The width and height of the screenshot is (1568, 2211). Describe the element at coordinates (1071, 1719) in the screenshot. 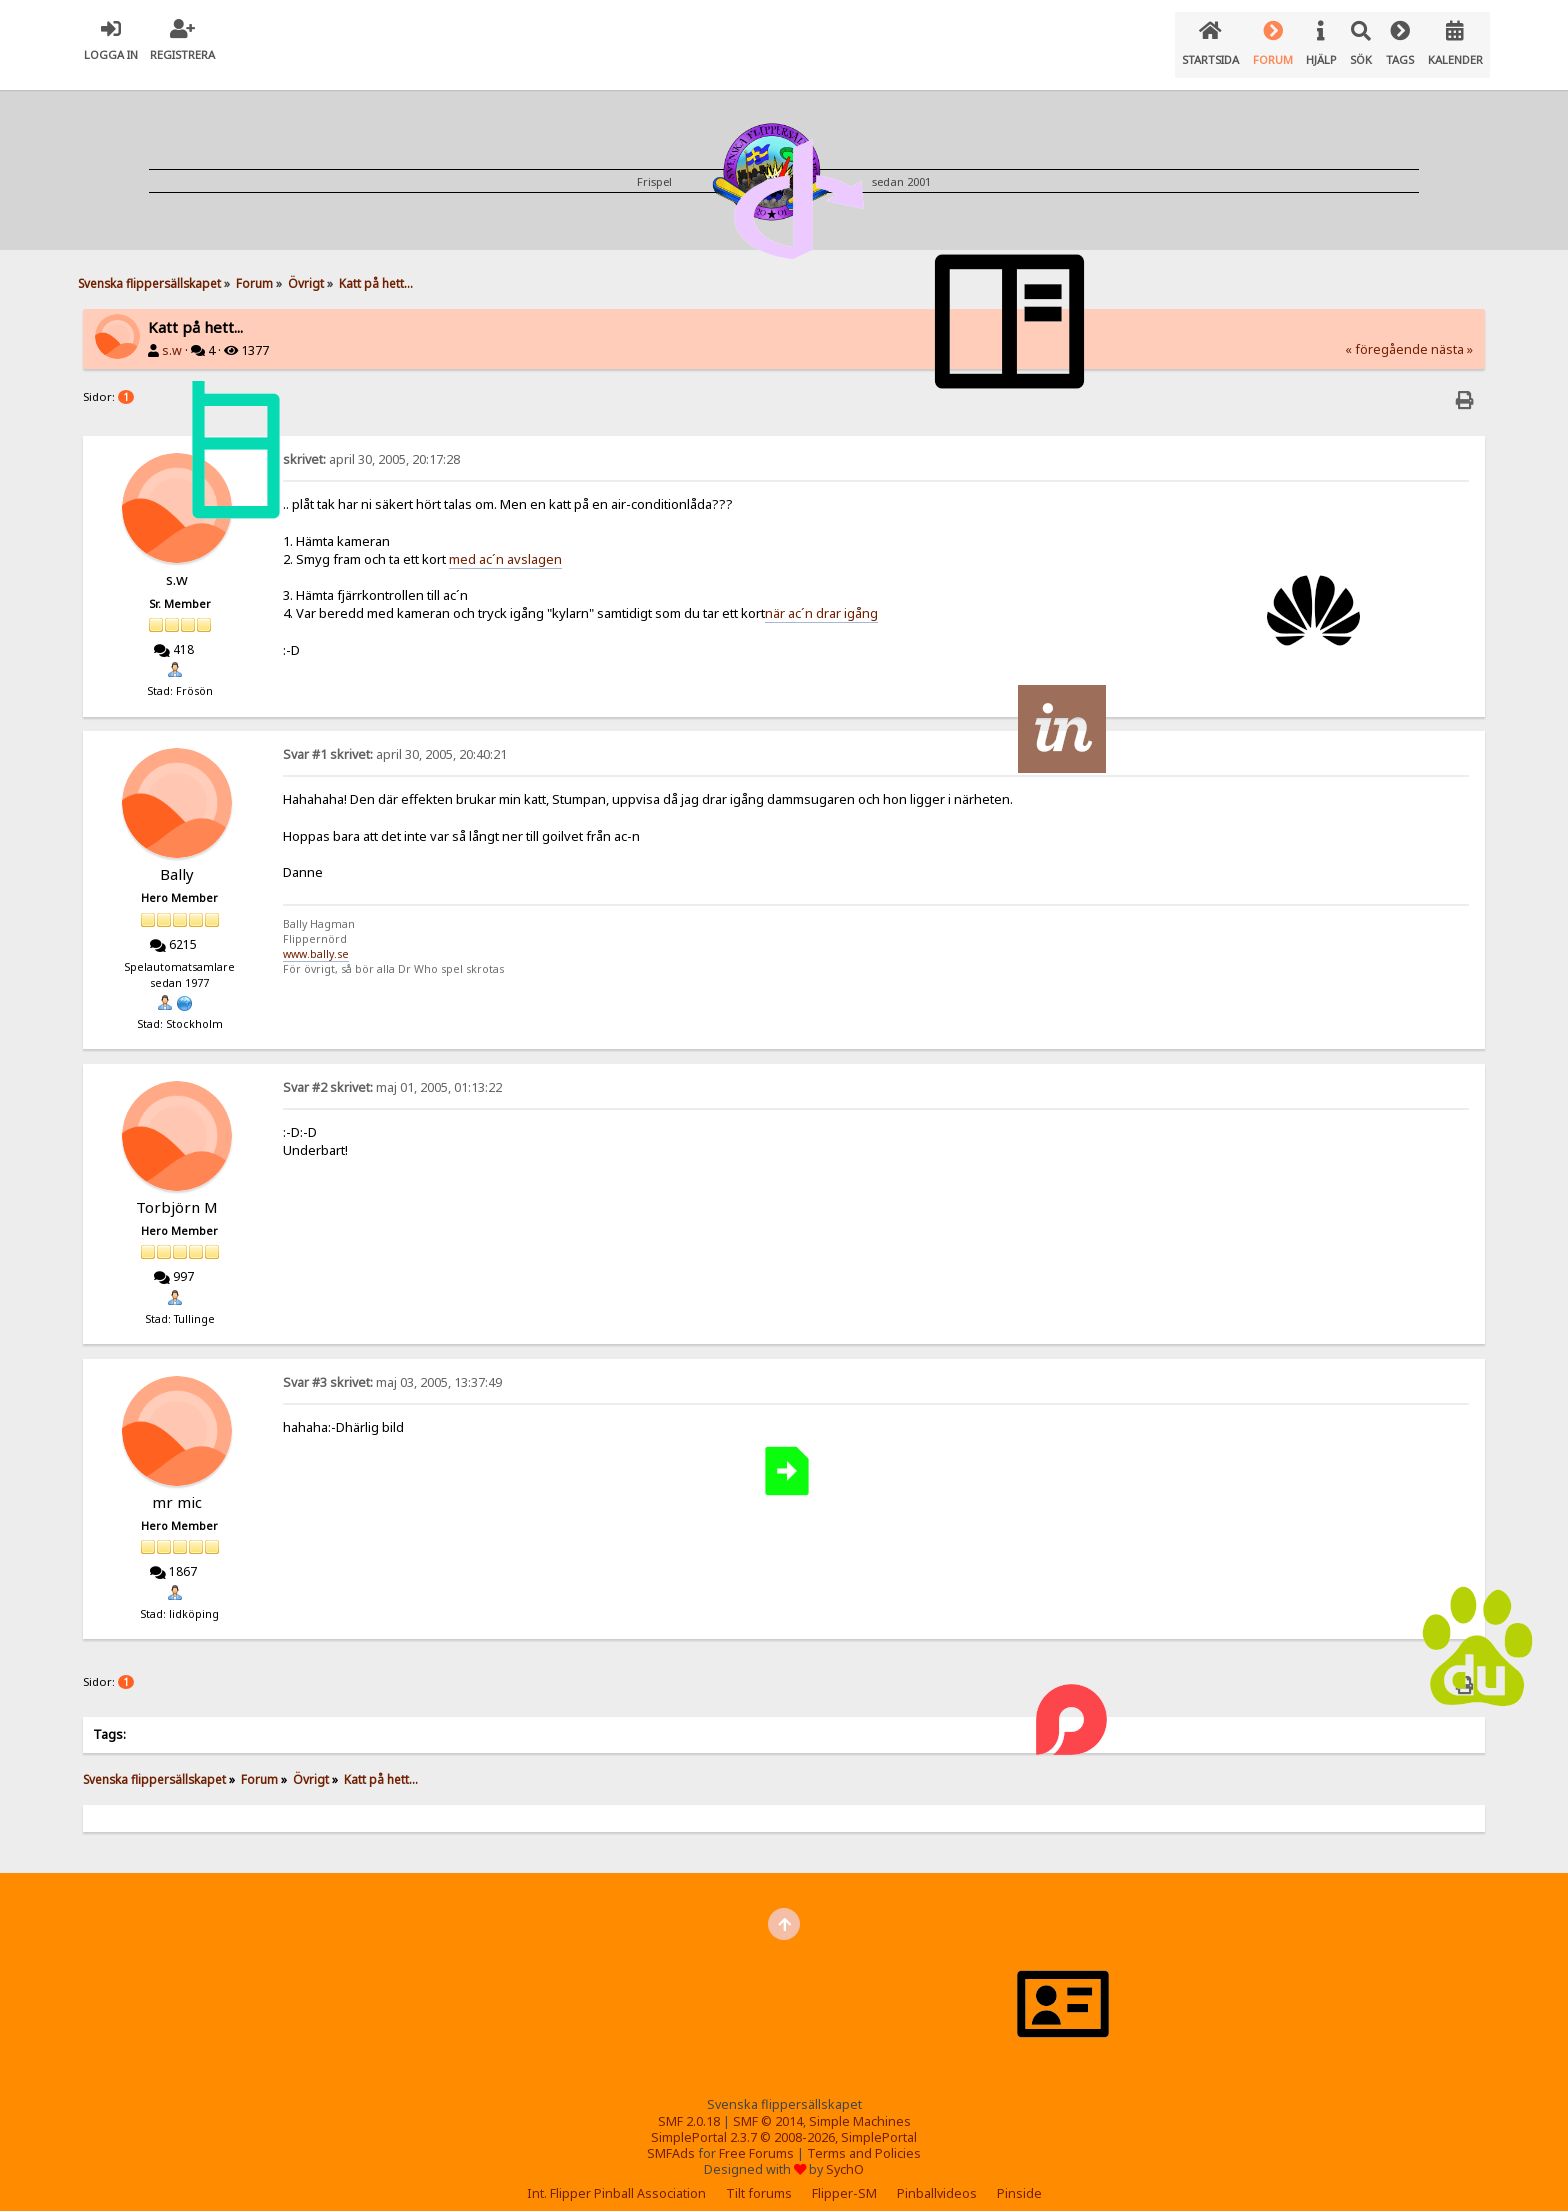

I see `open microsoft loop app` at that location.